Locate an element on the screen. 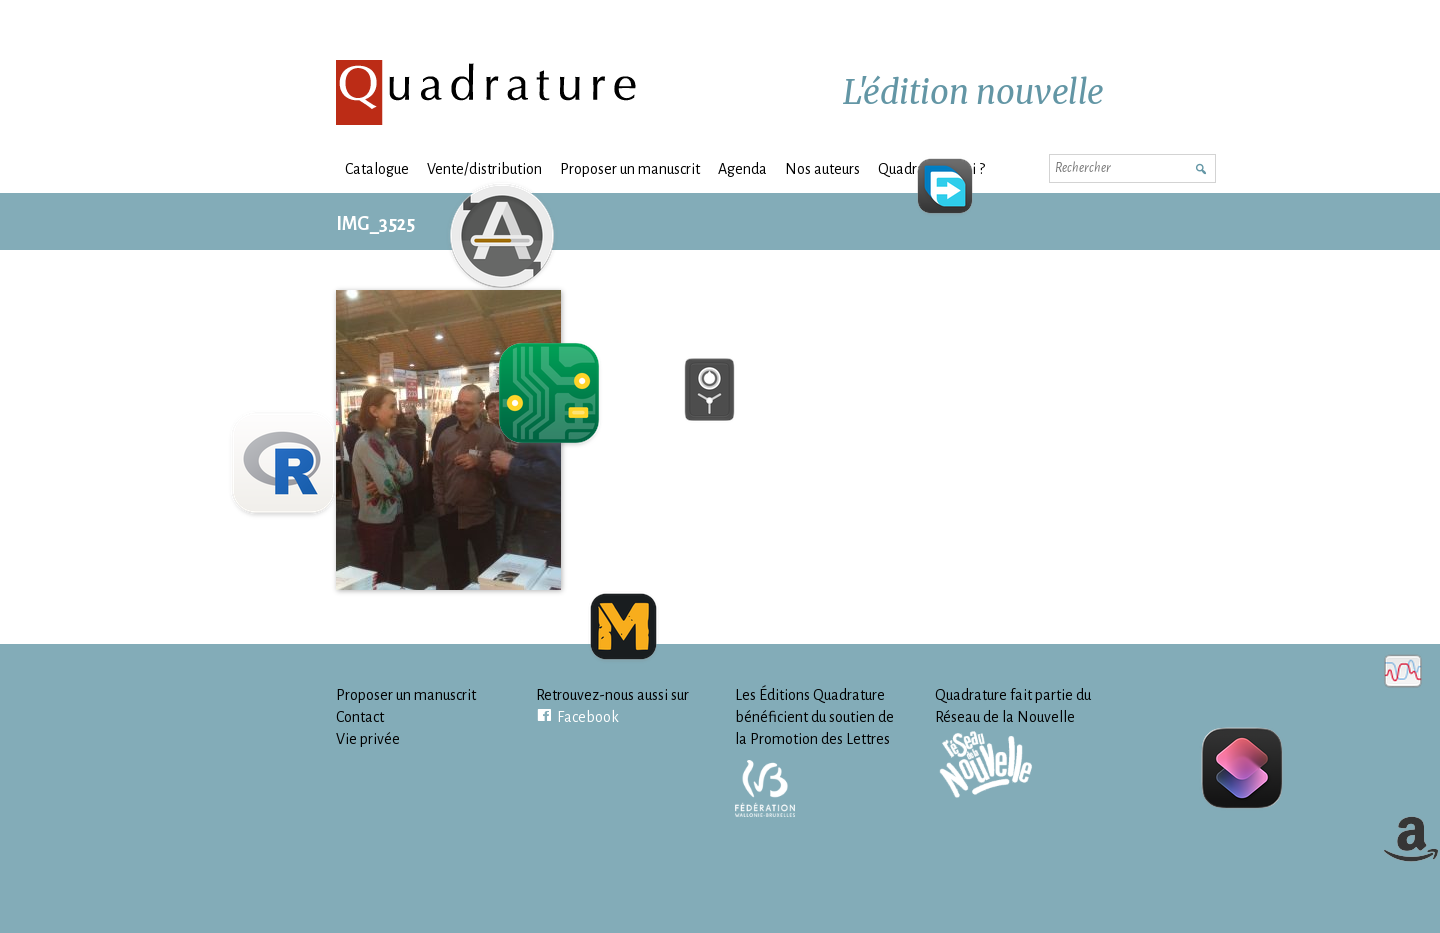  open the amazon store app is located at coordinates (1411, 840).